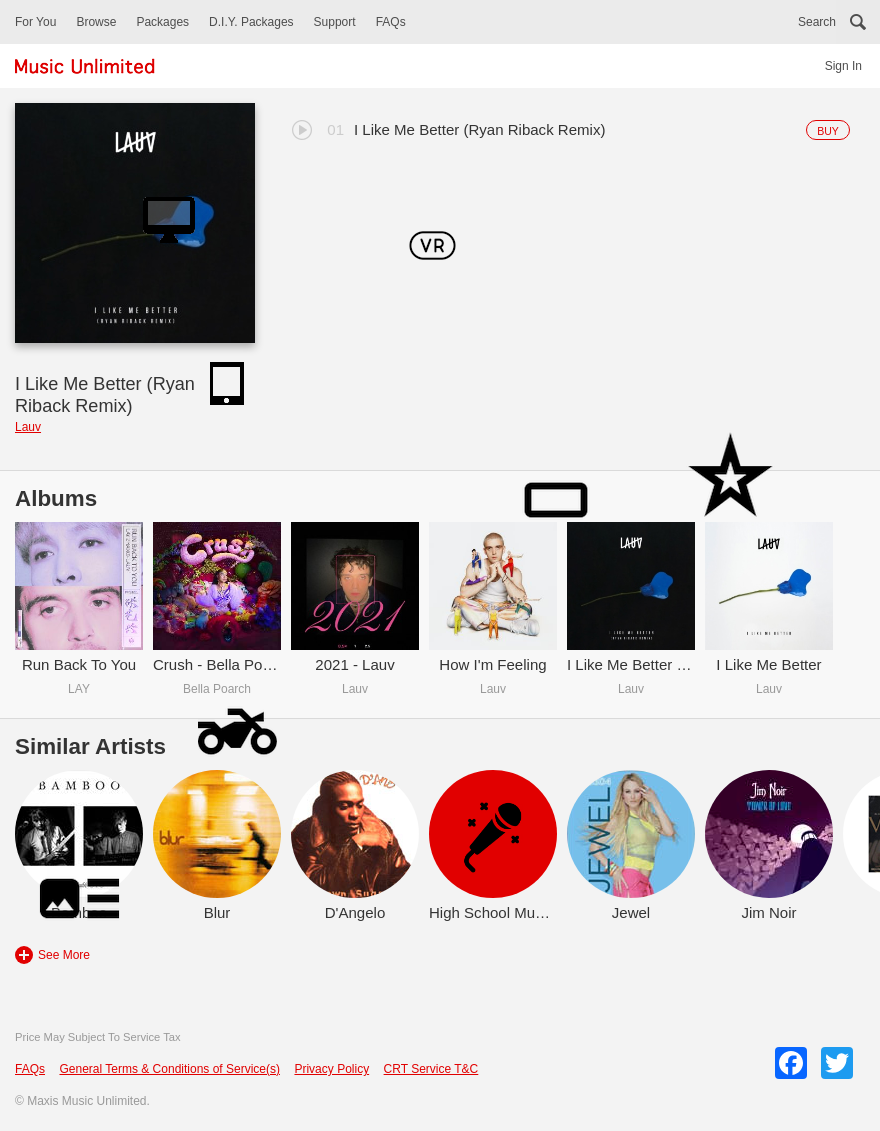  What do you see at coordinates (730, 474) in the screenshot?
I see `rate or review an item` at bounding box center [730, 474].